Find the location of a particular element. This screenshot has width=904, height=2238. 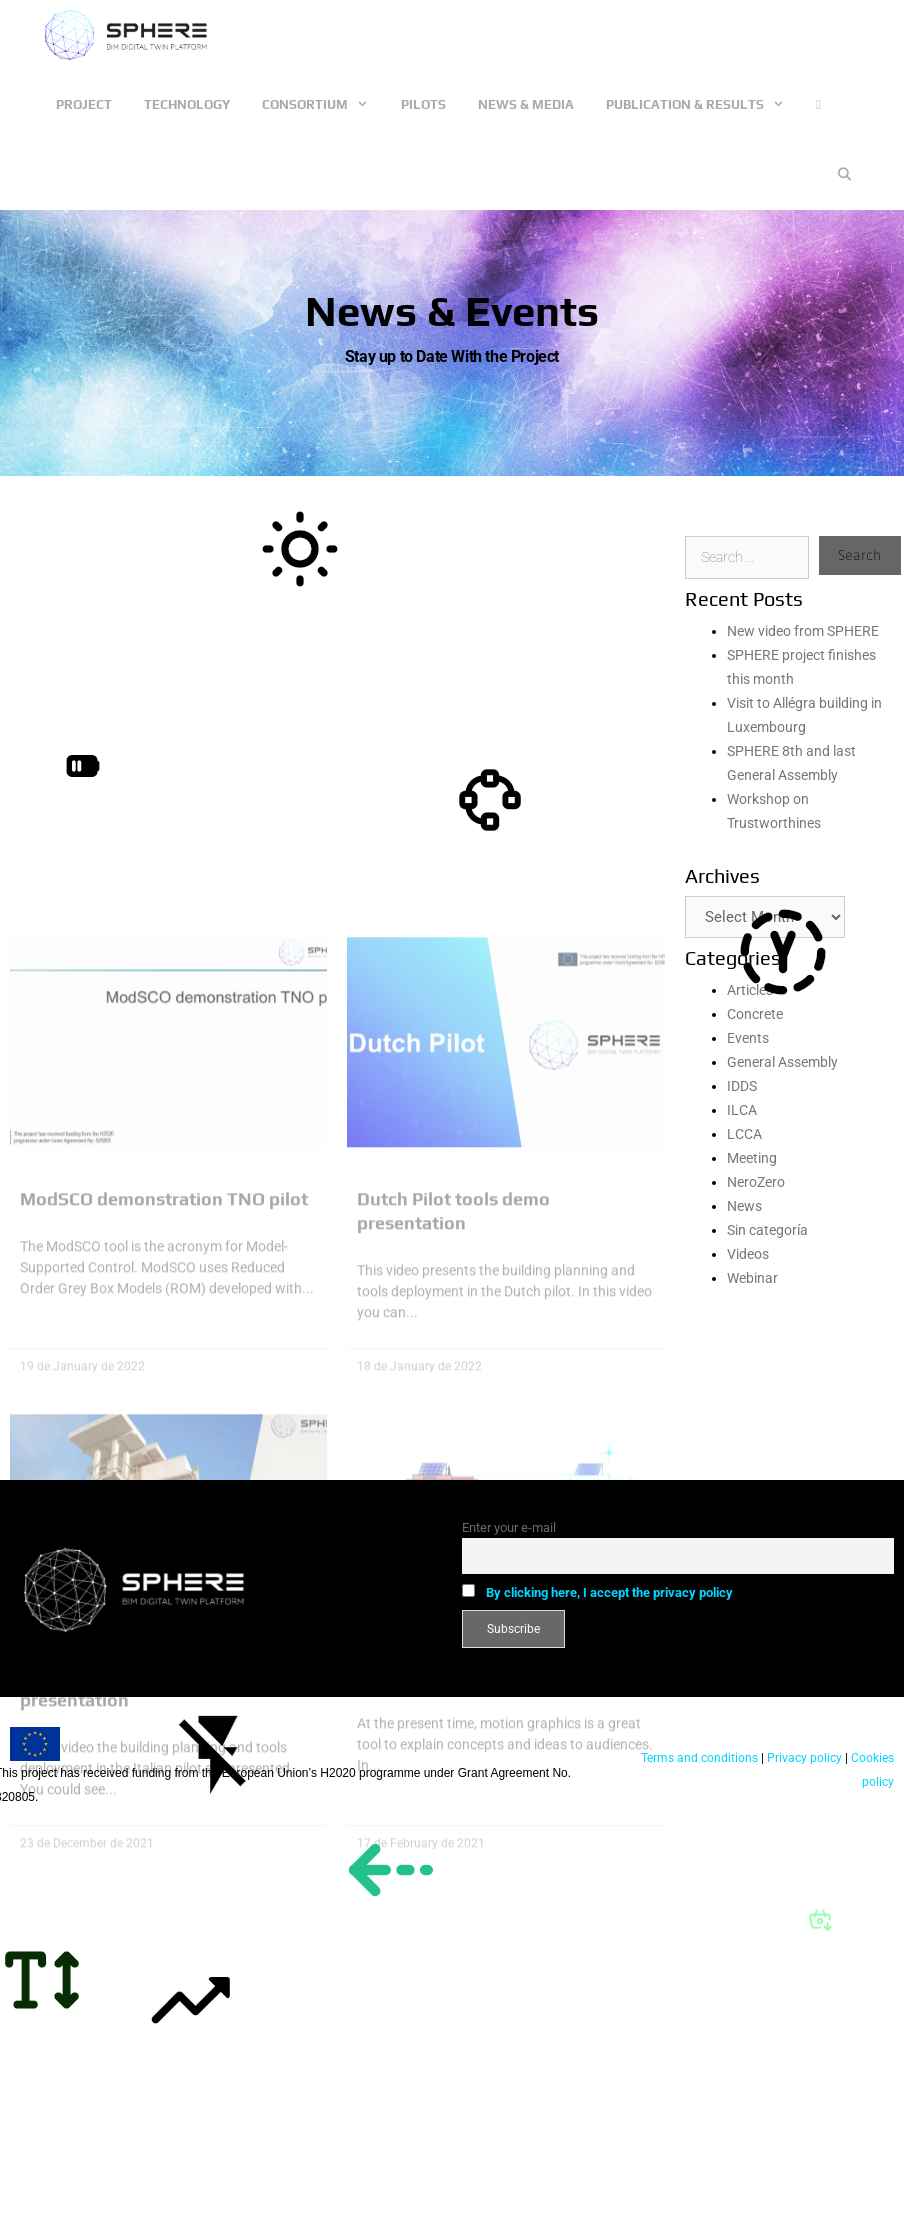

download items from your shopping basket is located at coordinates (820, 1919).